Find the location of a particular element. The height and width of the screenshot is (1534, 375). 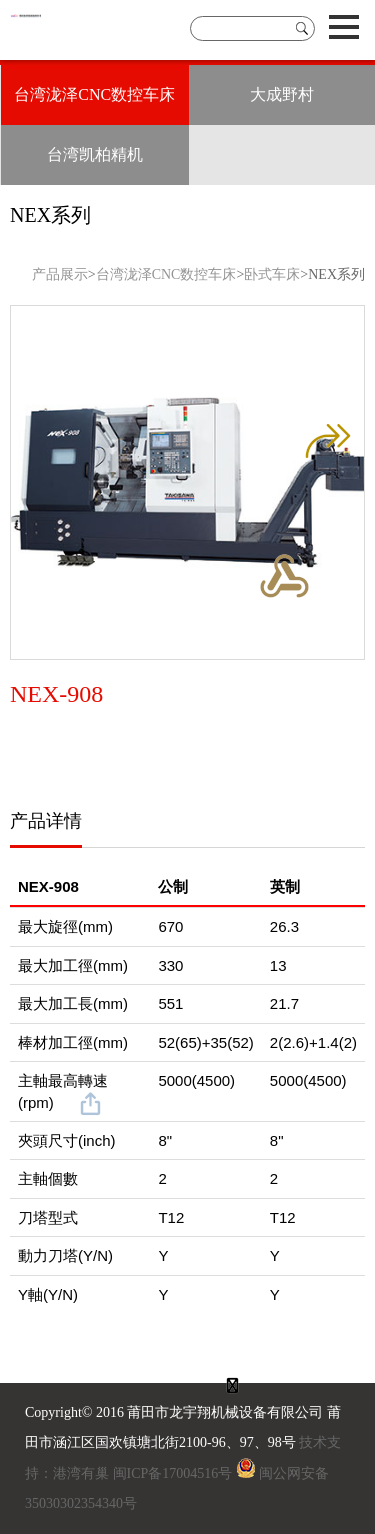

export or share content to another app is located at coordinates (90, 1104).